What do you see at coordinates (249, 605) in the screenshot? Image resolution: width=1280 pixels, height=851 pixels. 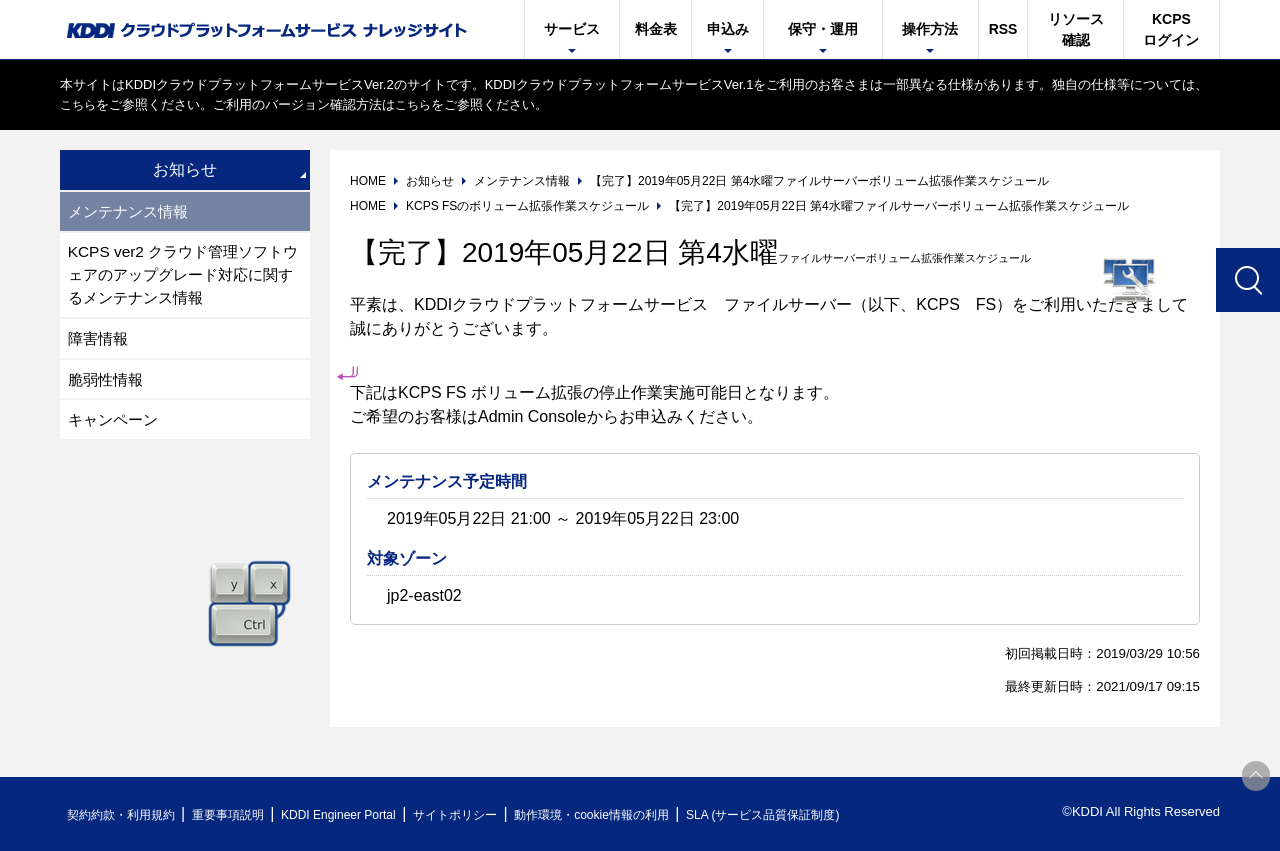 I see `configure keyboard shortcuts in system preferences` at bounding box center [249, 605].